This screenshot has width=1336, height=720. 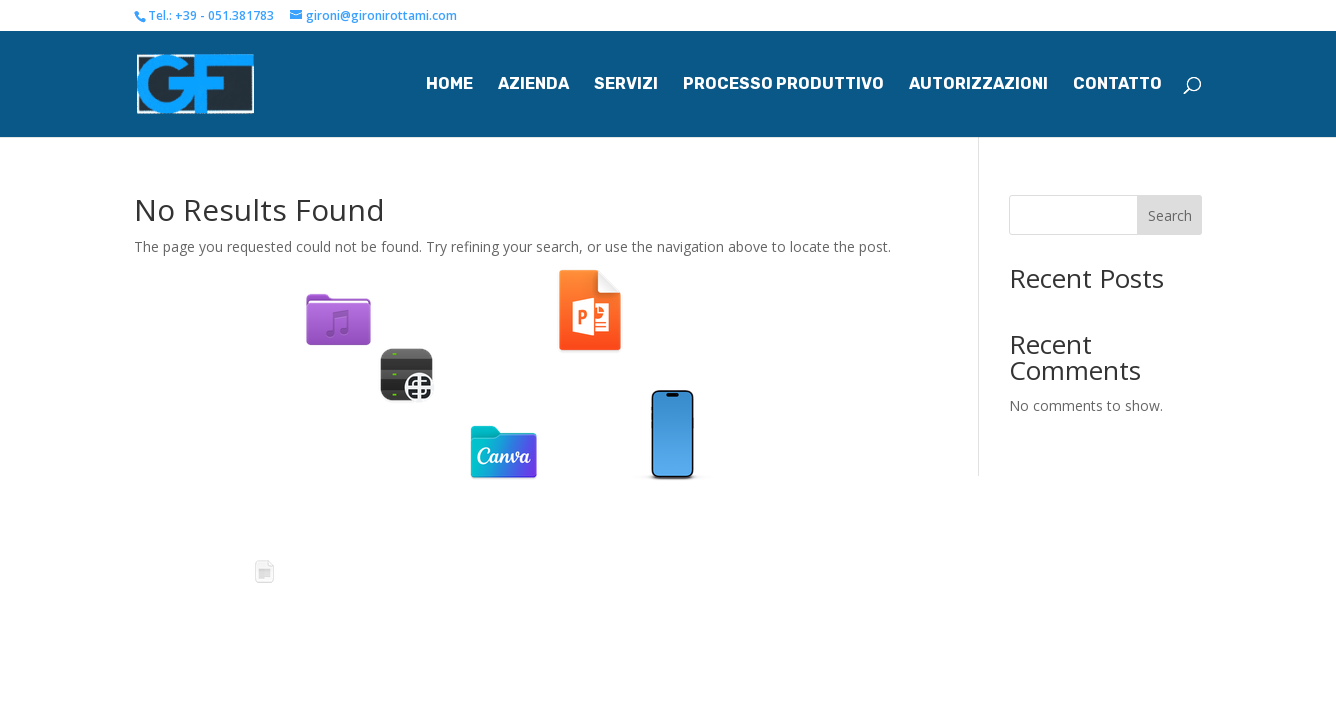 What do you see at coordinates (672, 435) in the screenshot?
I see `iPhone 14 Pro device icon` at bounding box center [672, 435].